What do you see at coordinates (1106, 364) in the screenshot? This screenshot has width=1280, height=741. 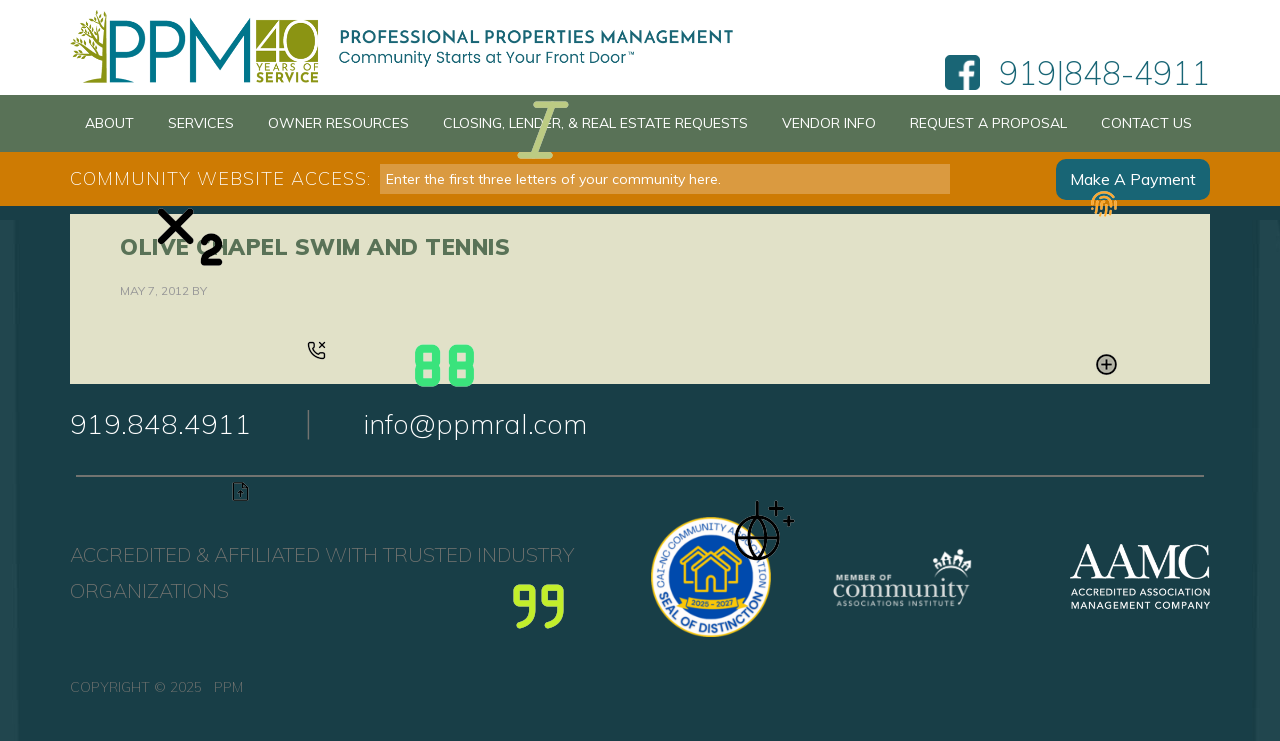 I see `add a new item or element` at bounding box center [1106, 364].